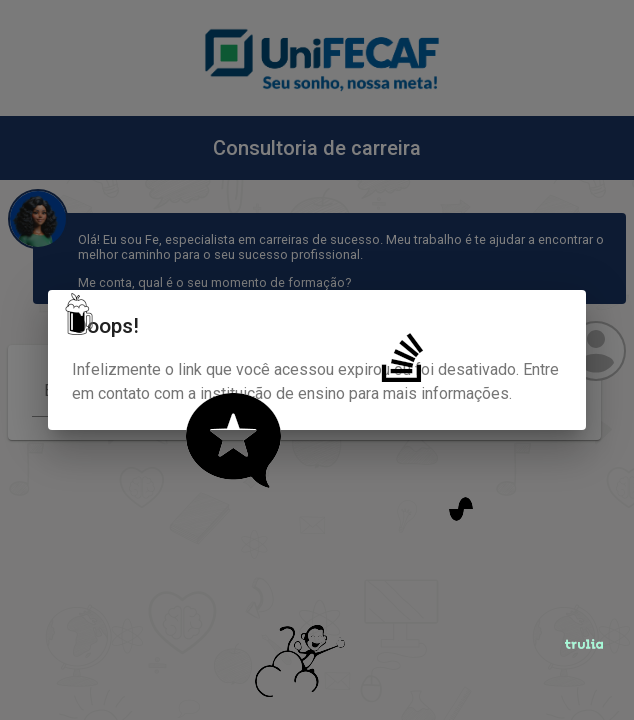 This screenshot has height=720, width=634. I want to click on open the Trulia real estate app, so click(584, 644).